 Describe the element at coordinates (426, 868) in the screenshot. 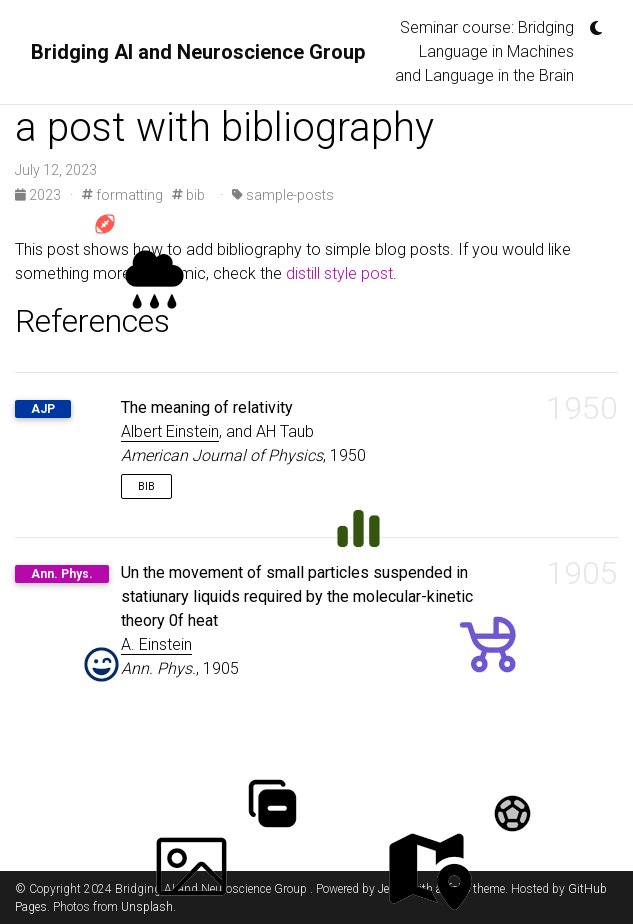

I see `view location on map` at that location.